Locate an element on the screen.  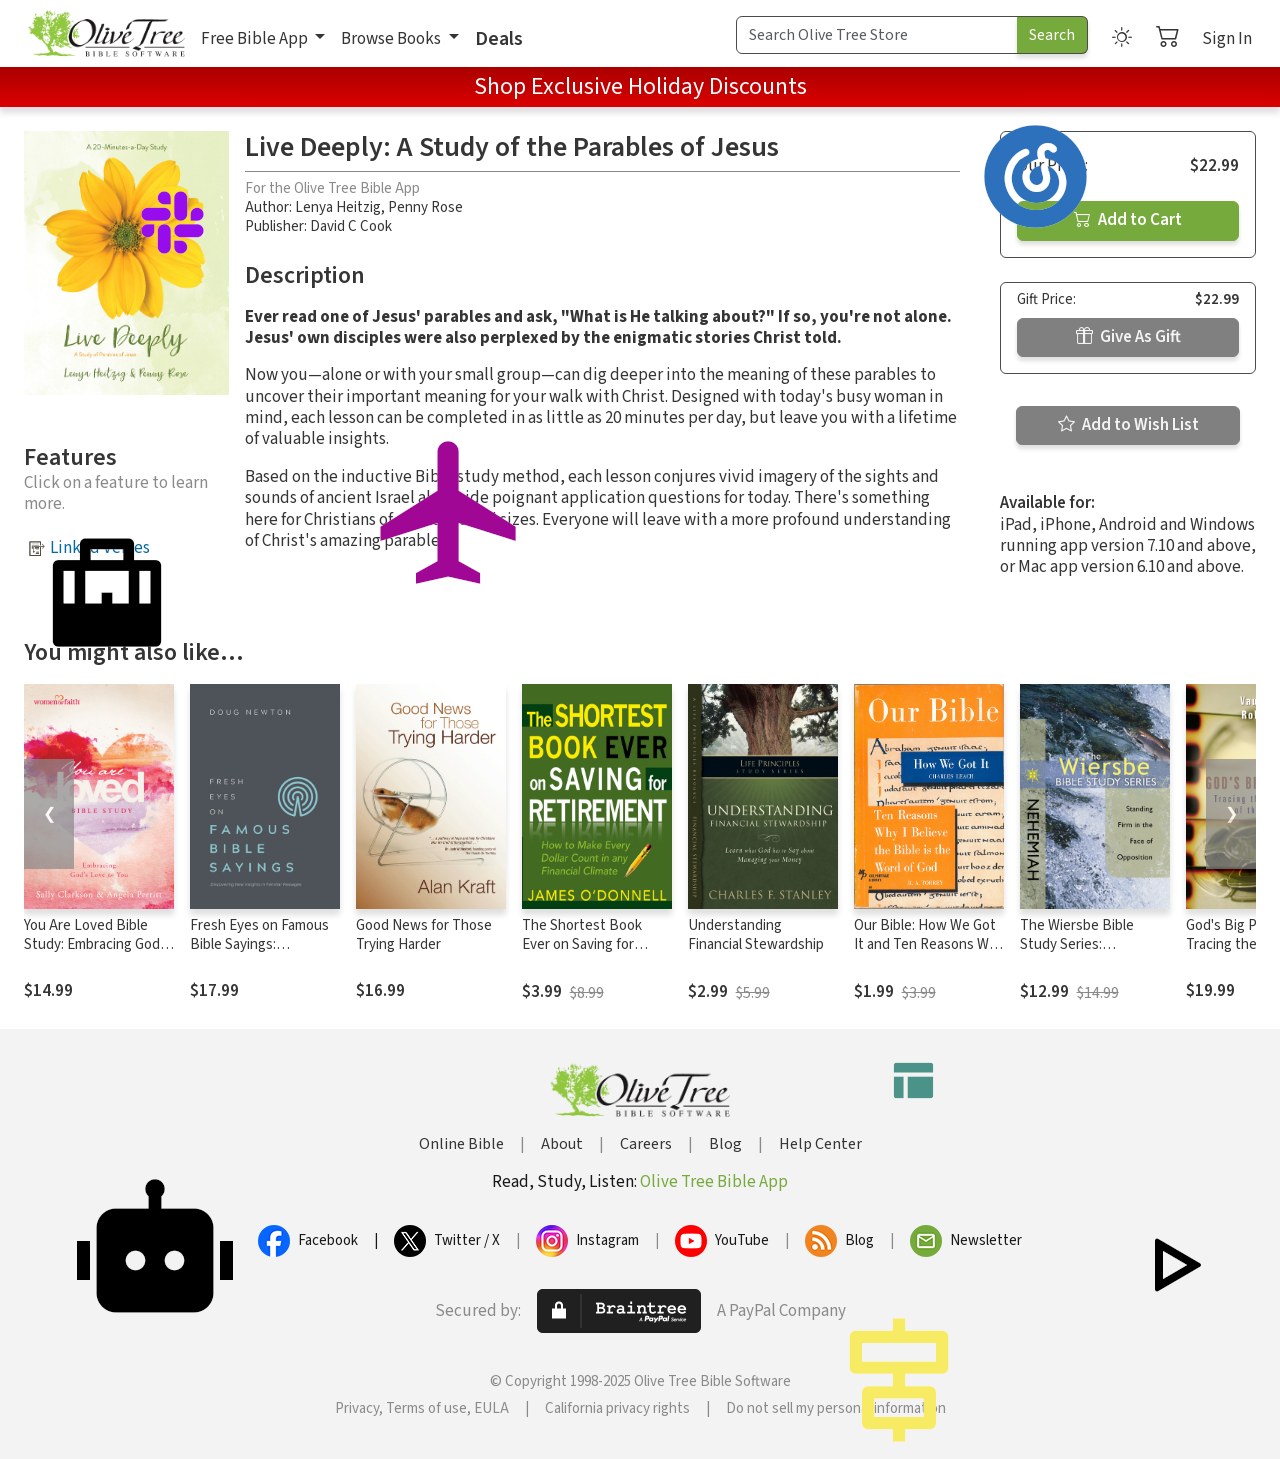
open Slack messaging app is located at coordinates (172, 222).